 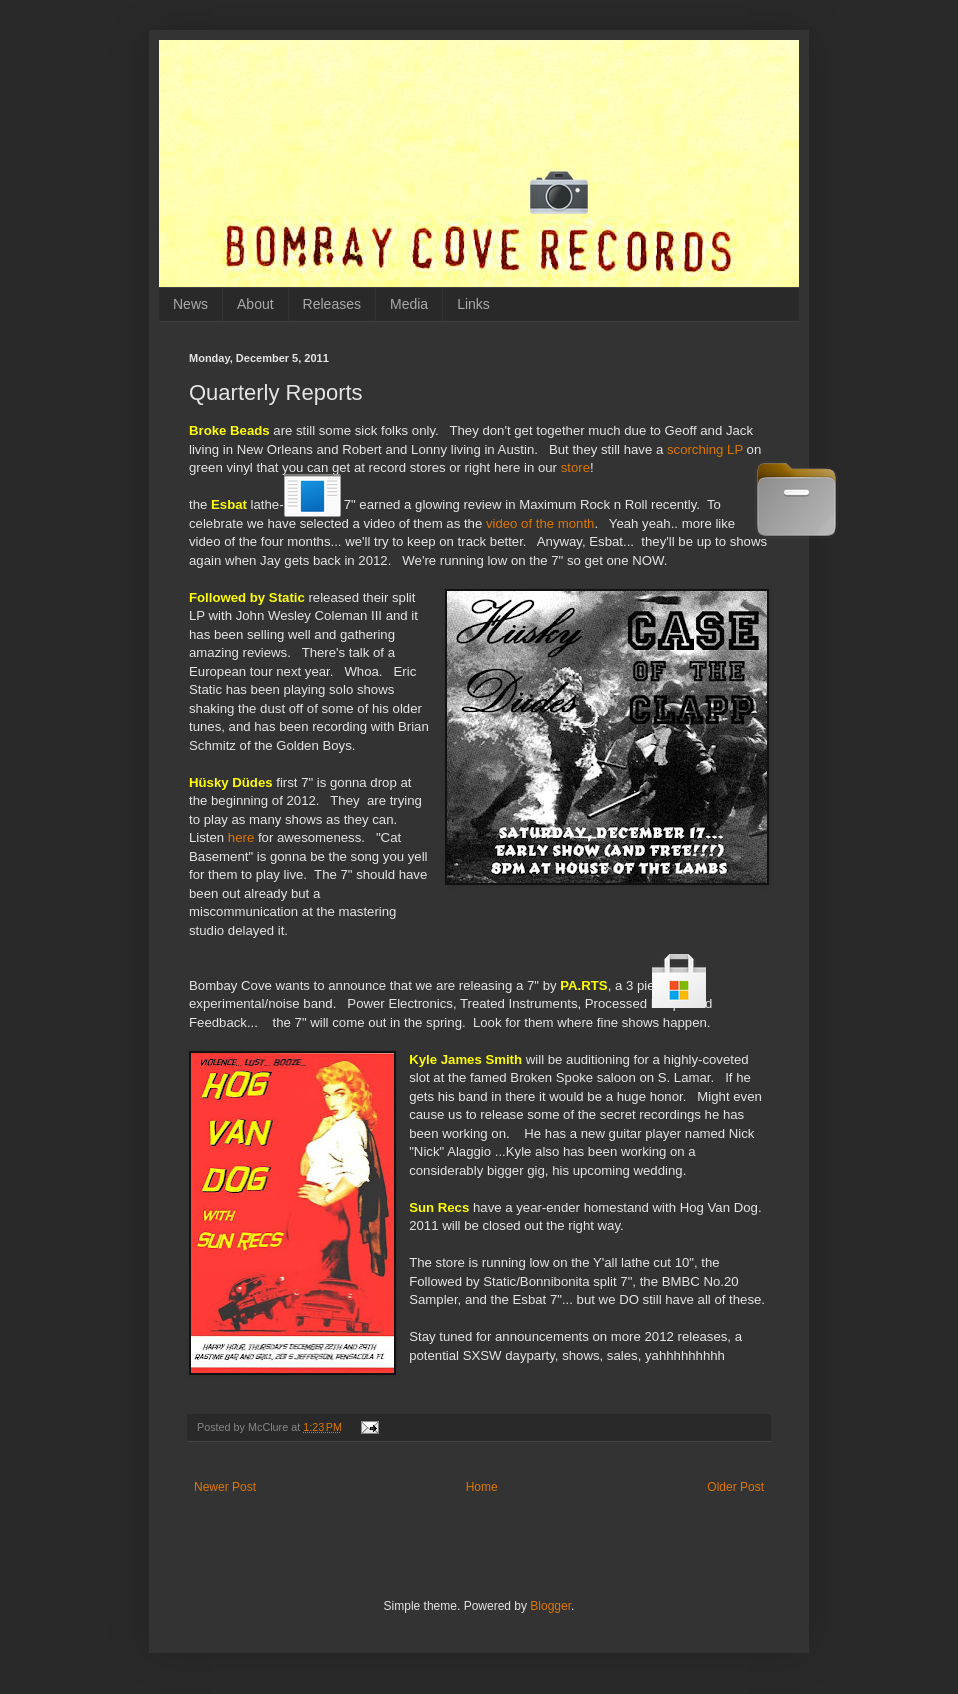 What do you see at coordinates (796, 499) in the screenshot?
I see `open the file manager application` at bounding box center [796, 499].